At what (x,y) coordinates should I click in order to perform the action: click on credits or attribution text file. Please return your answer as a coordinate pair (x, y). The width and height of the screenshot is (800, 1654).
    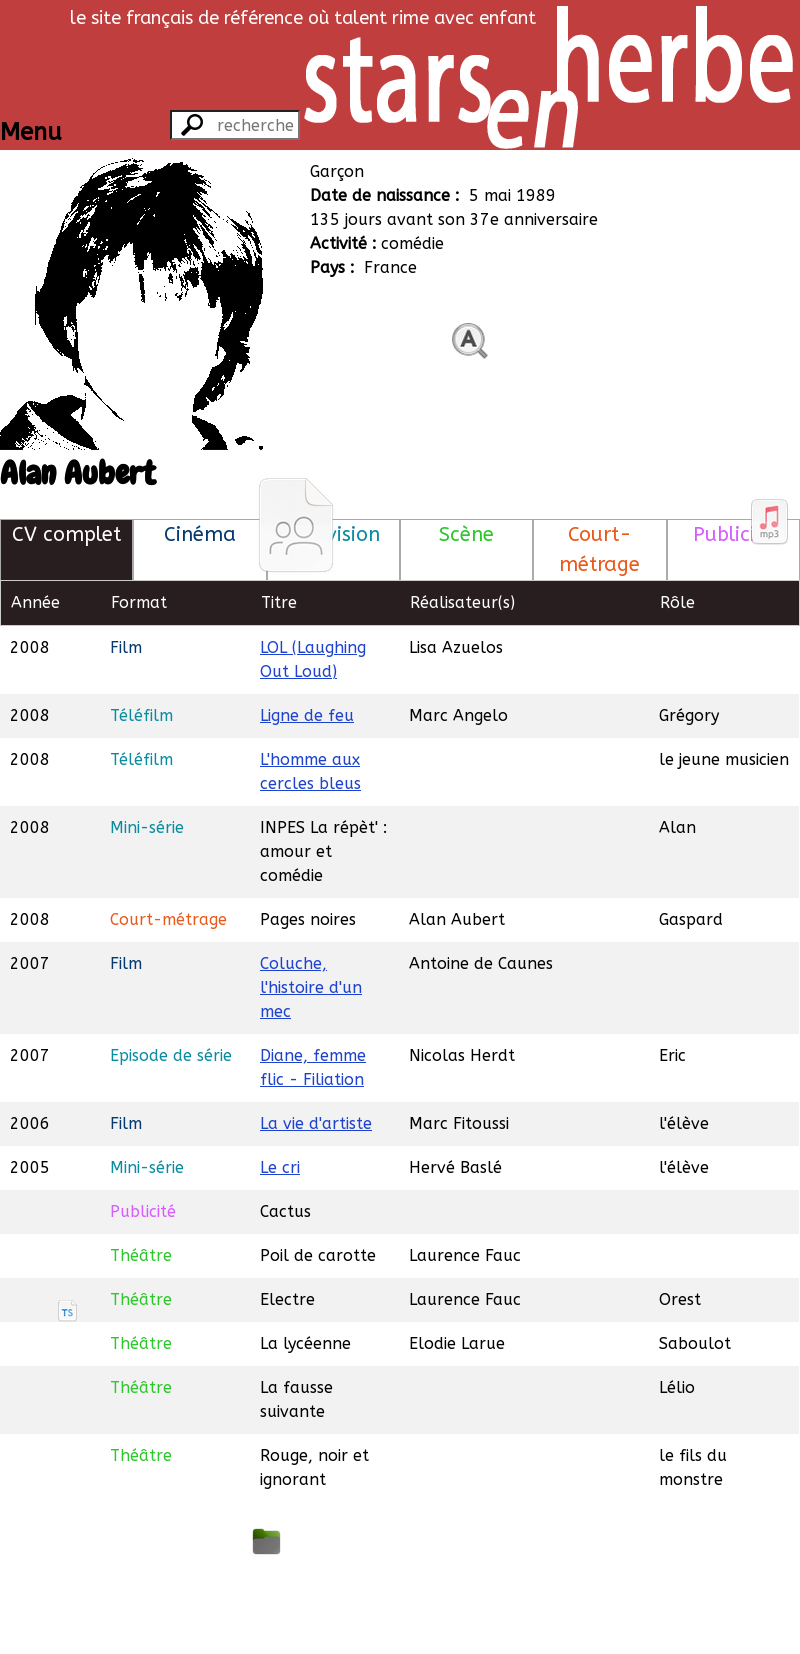
    Looking at the image, I should click on (296, 525).